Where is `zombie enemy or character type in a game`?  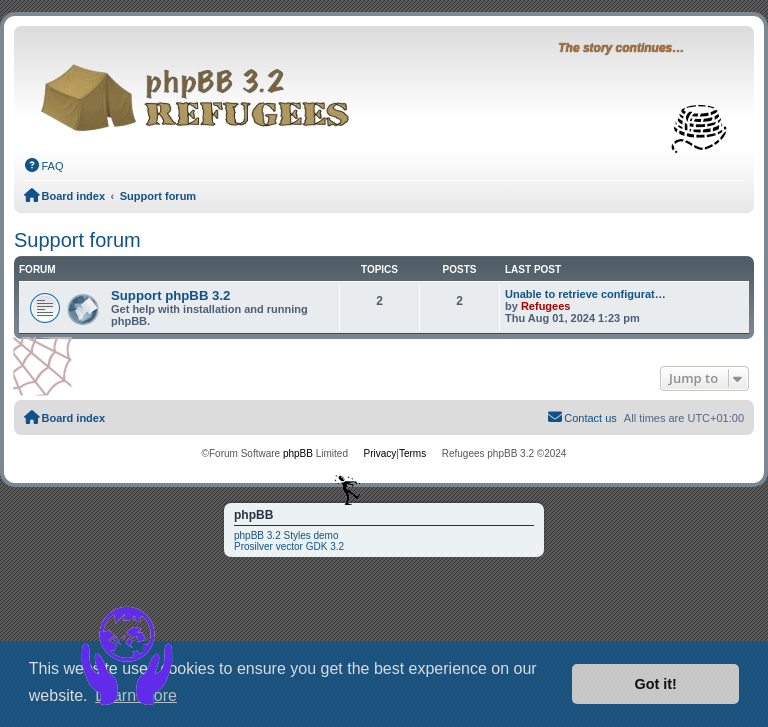 zombie enemy or character type in a game is located at coordinates (349, 490).